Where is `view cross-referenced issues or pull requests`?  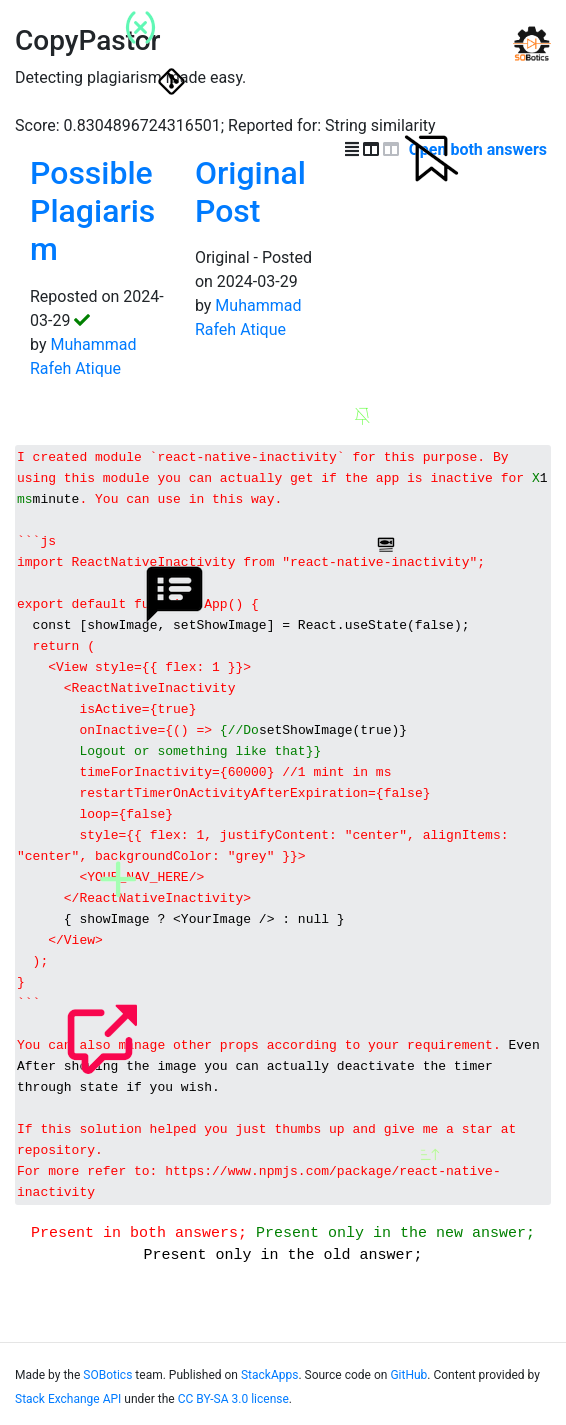 view cross-referenced issues or pull requests is located at coordinates (100, 1037).